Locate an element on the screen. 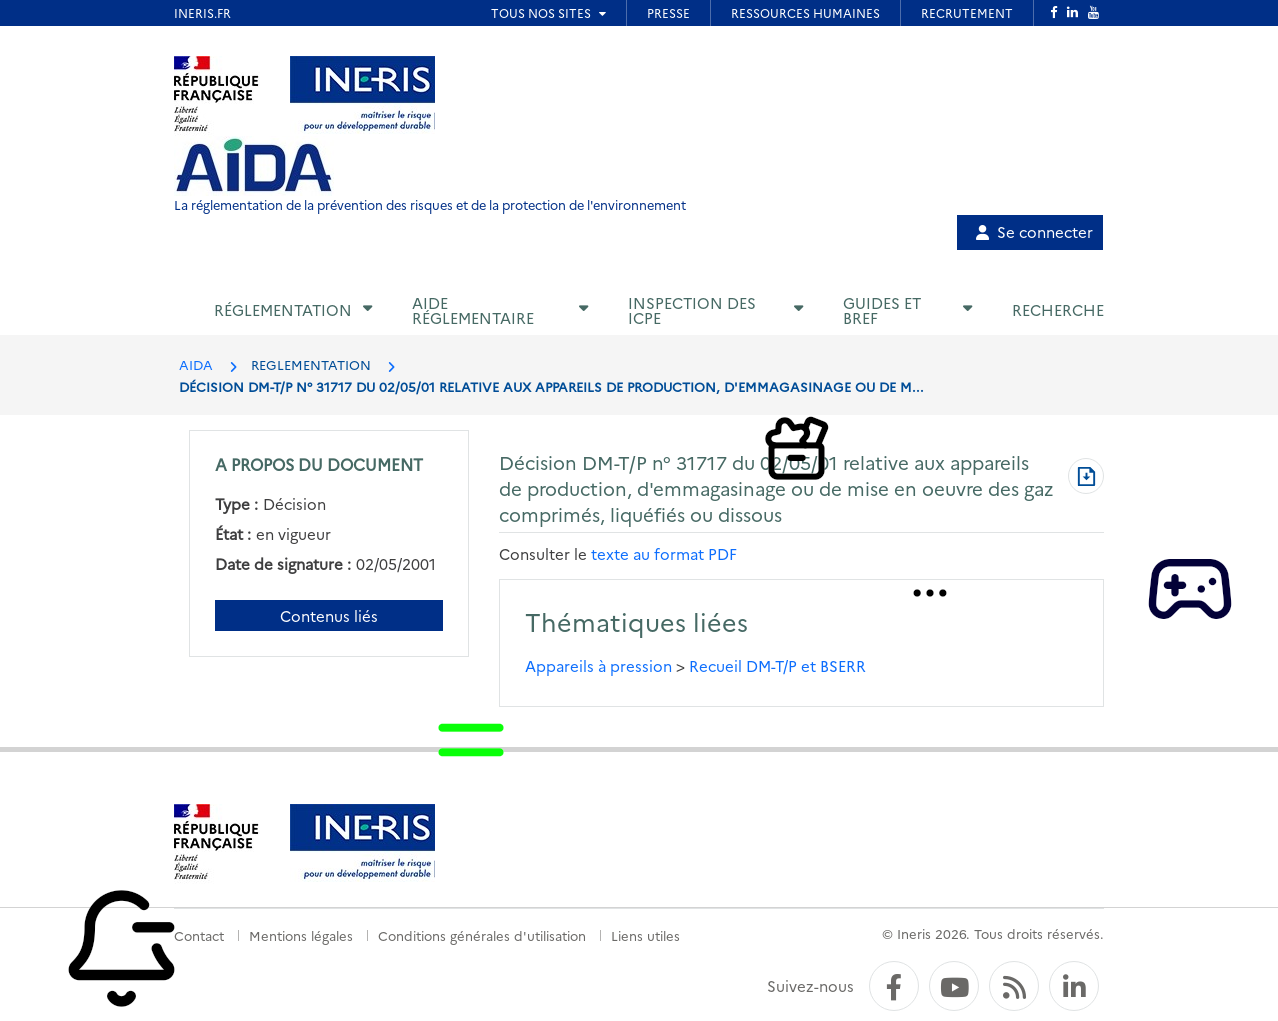 This screenshot has height=1021, width=1278. access tools and utilities is located at coordinates (796, 448).